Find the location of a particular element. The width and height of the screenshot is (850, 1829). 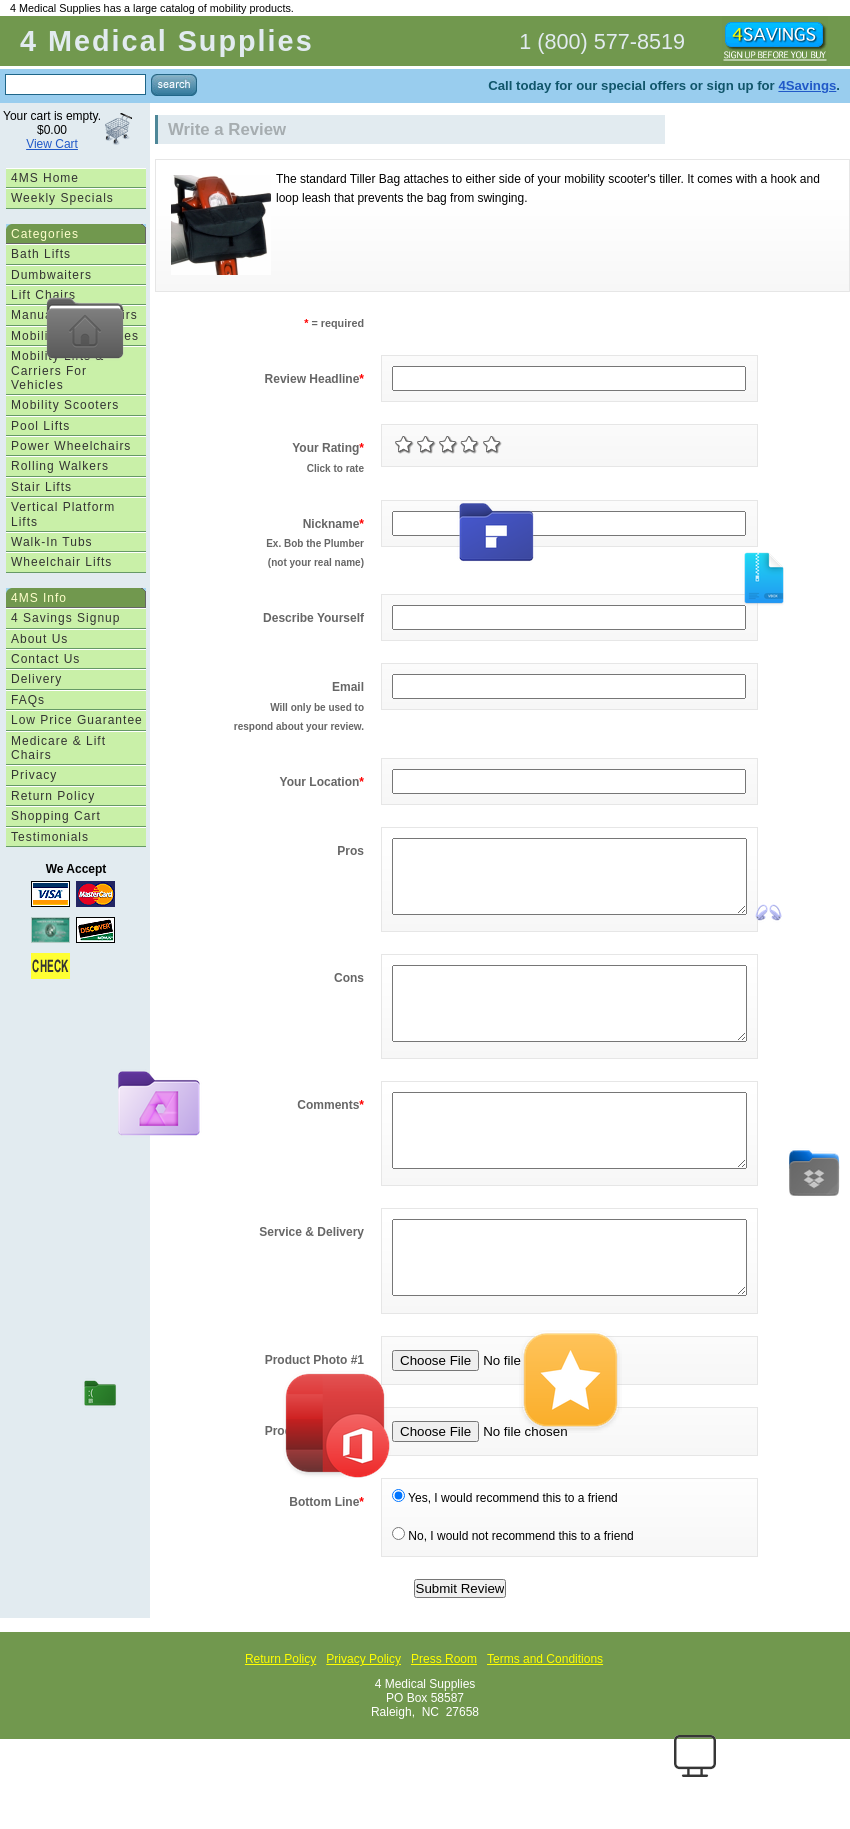

open microsoft office suite is located at coordinates (335, 1423).